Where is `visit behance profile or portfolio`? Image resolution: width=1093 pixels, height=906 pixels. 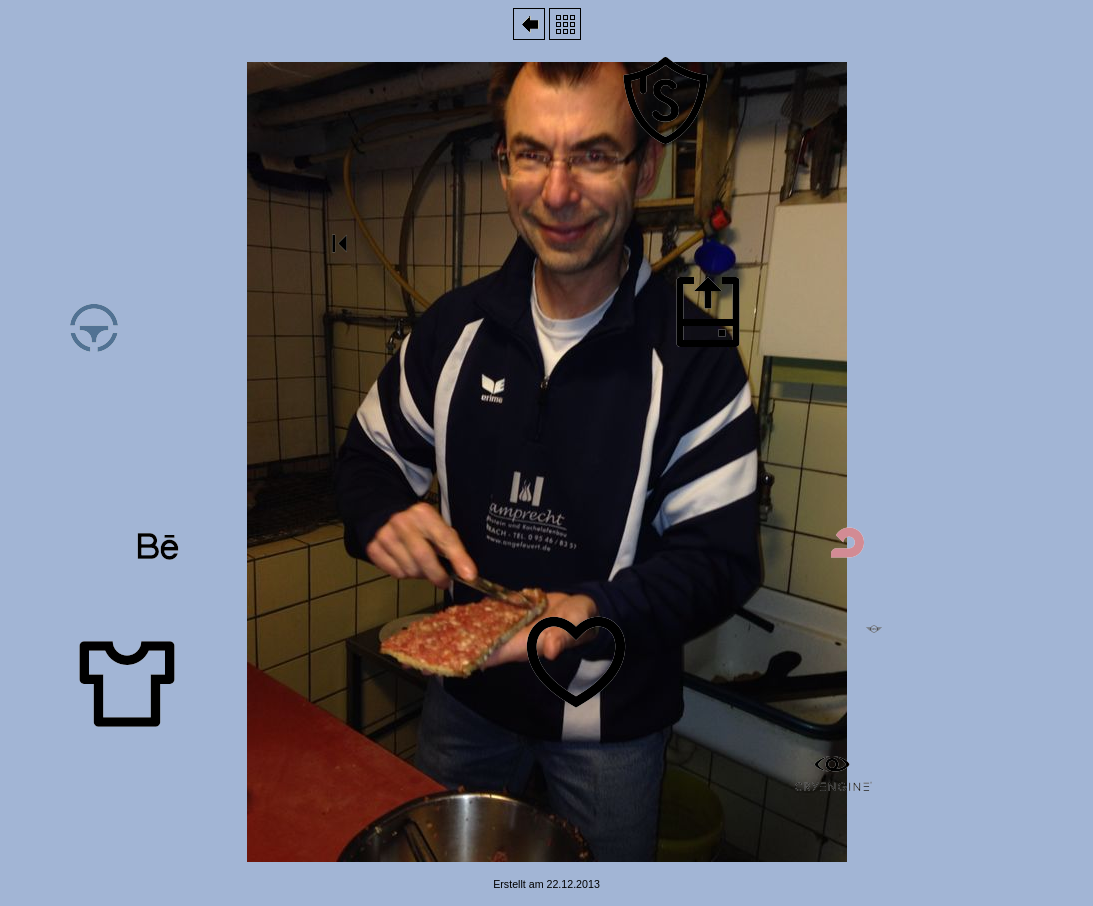 visit behance profile or portfolio is located at coordinates (158, 546).